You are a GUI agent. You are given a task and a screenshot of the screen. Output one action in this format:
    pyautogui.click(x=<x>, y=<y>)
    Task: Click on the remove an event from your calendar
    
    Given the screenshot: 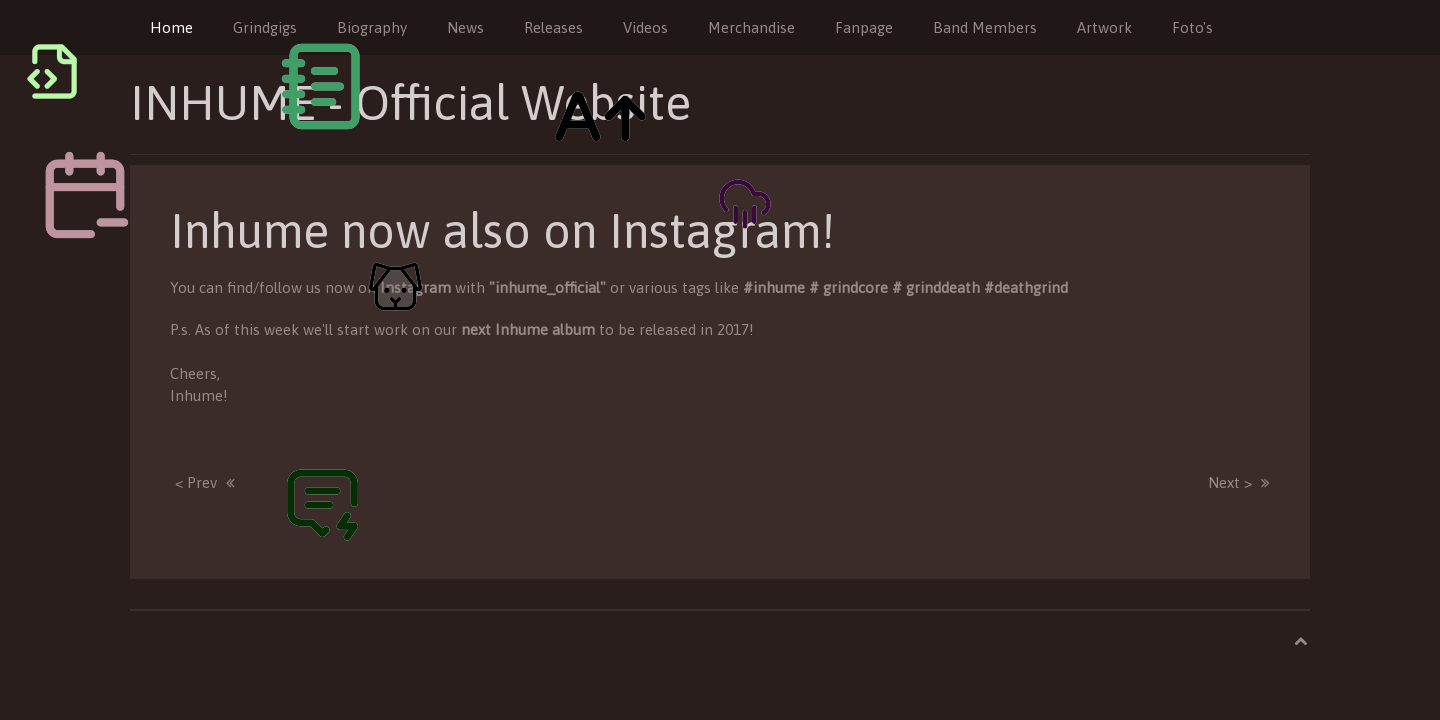 What is the action you would take?
    pyautogui.click(x=85, y=195)
    